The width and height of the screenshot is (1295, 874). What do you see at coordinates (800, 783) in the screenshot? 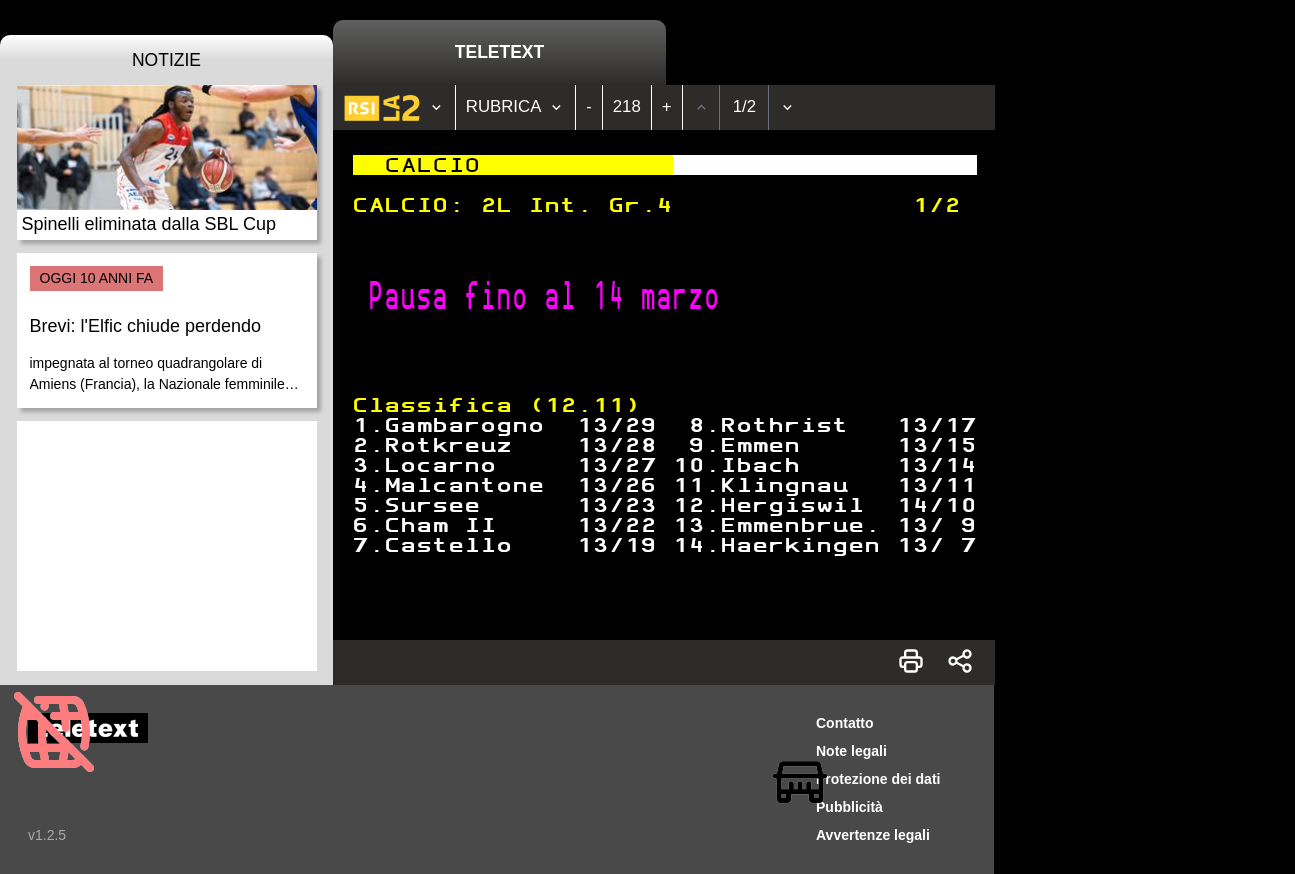
I see `select off-road vehicle type` at bounding box center [800, 783].